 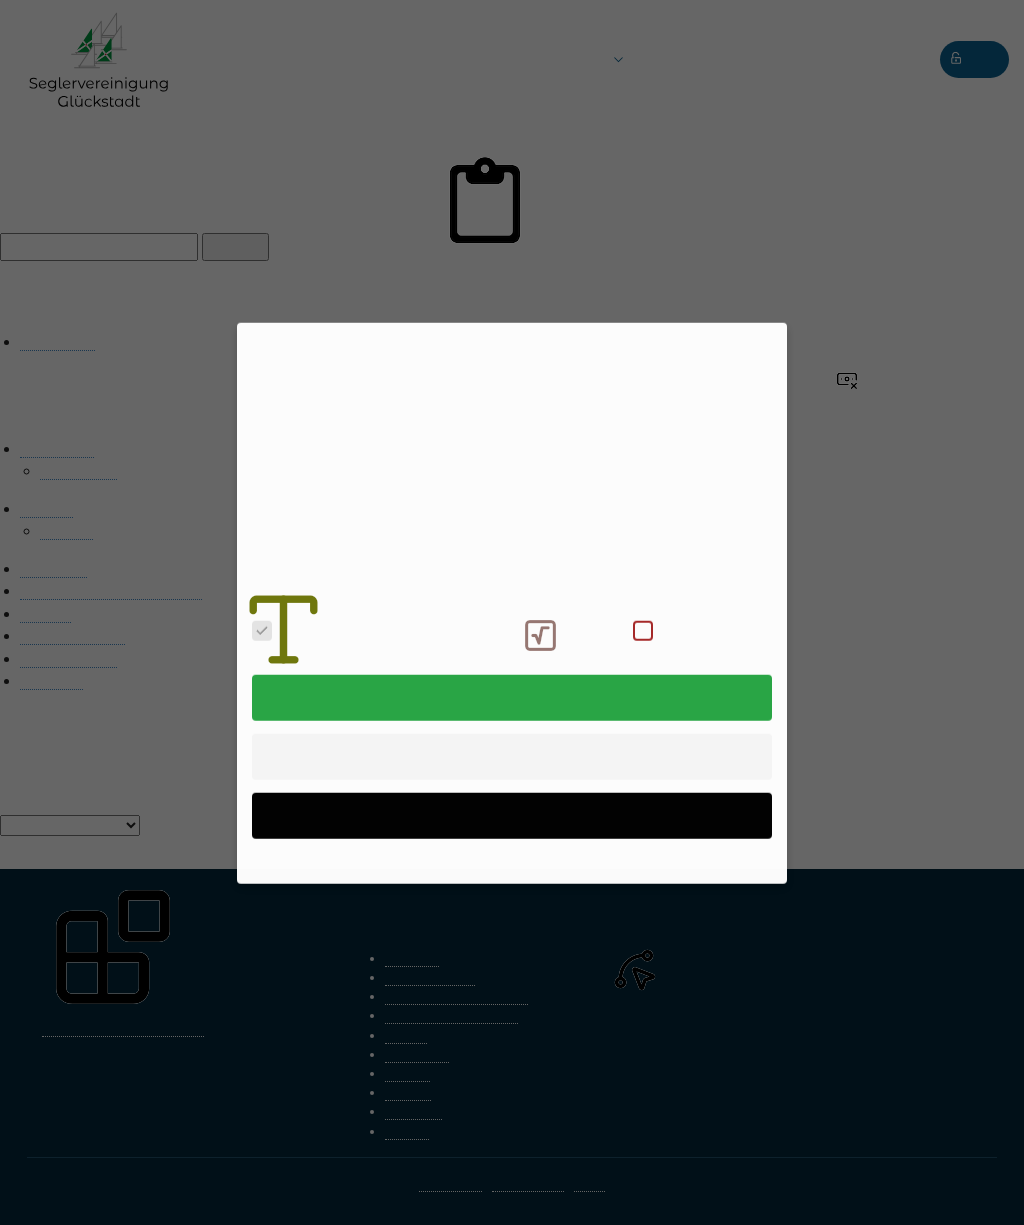 I want to click on edit or manipulate a vector path, so click(x=634, y=969).